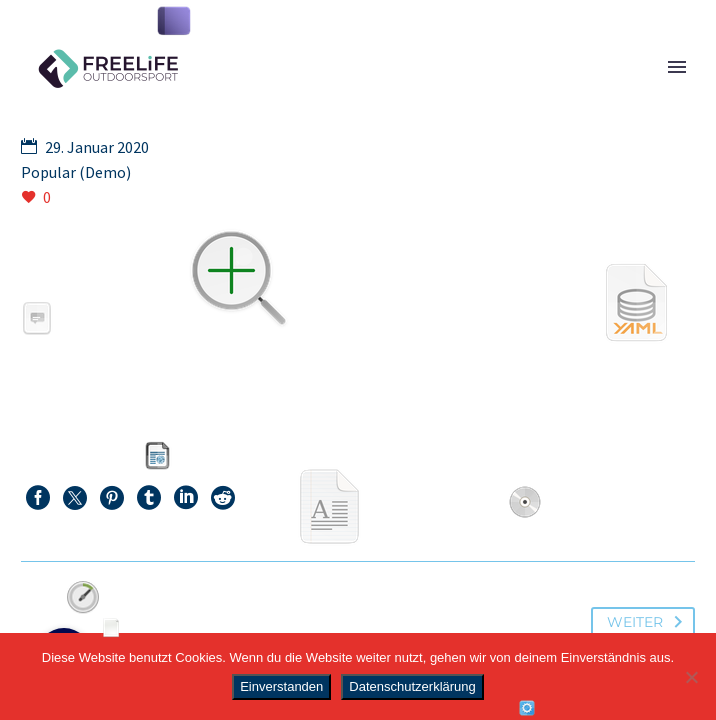 Image resolution: width=716 pixels, height=720 pixels. Describe the element at coordinates (157, 455) in the screenshot. I see `open a libreoffice web document` at that location.